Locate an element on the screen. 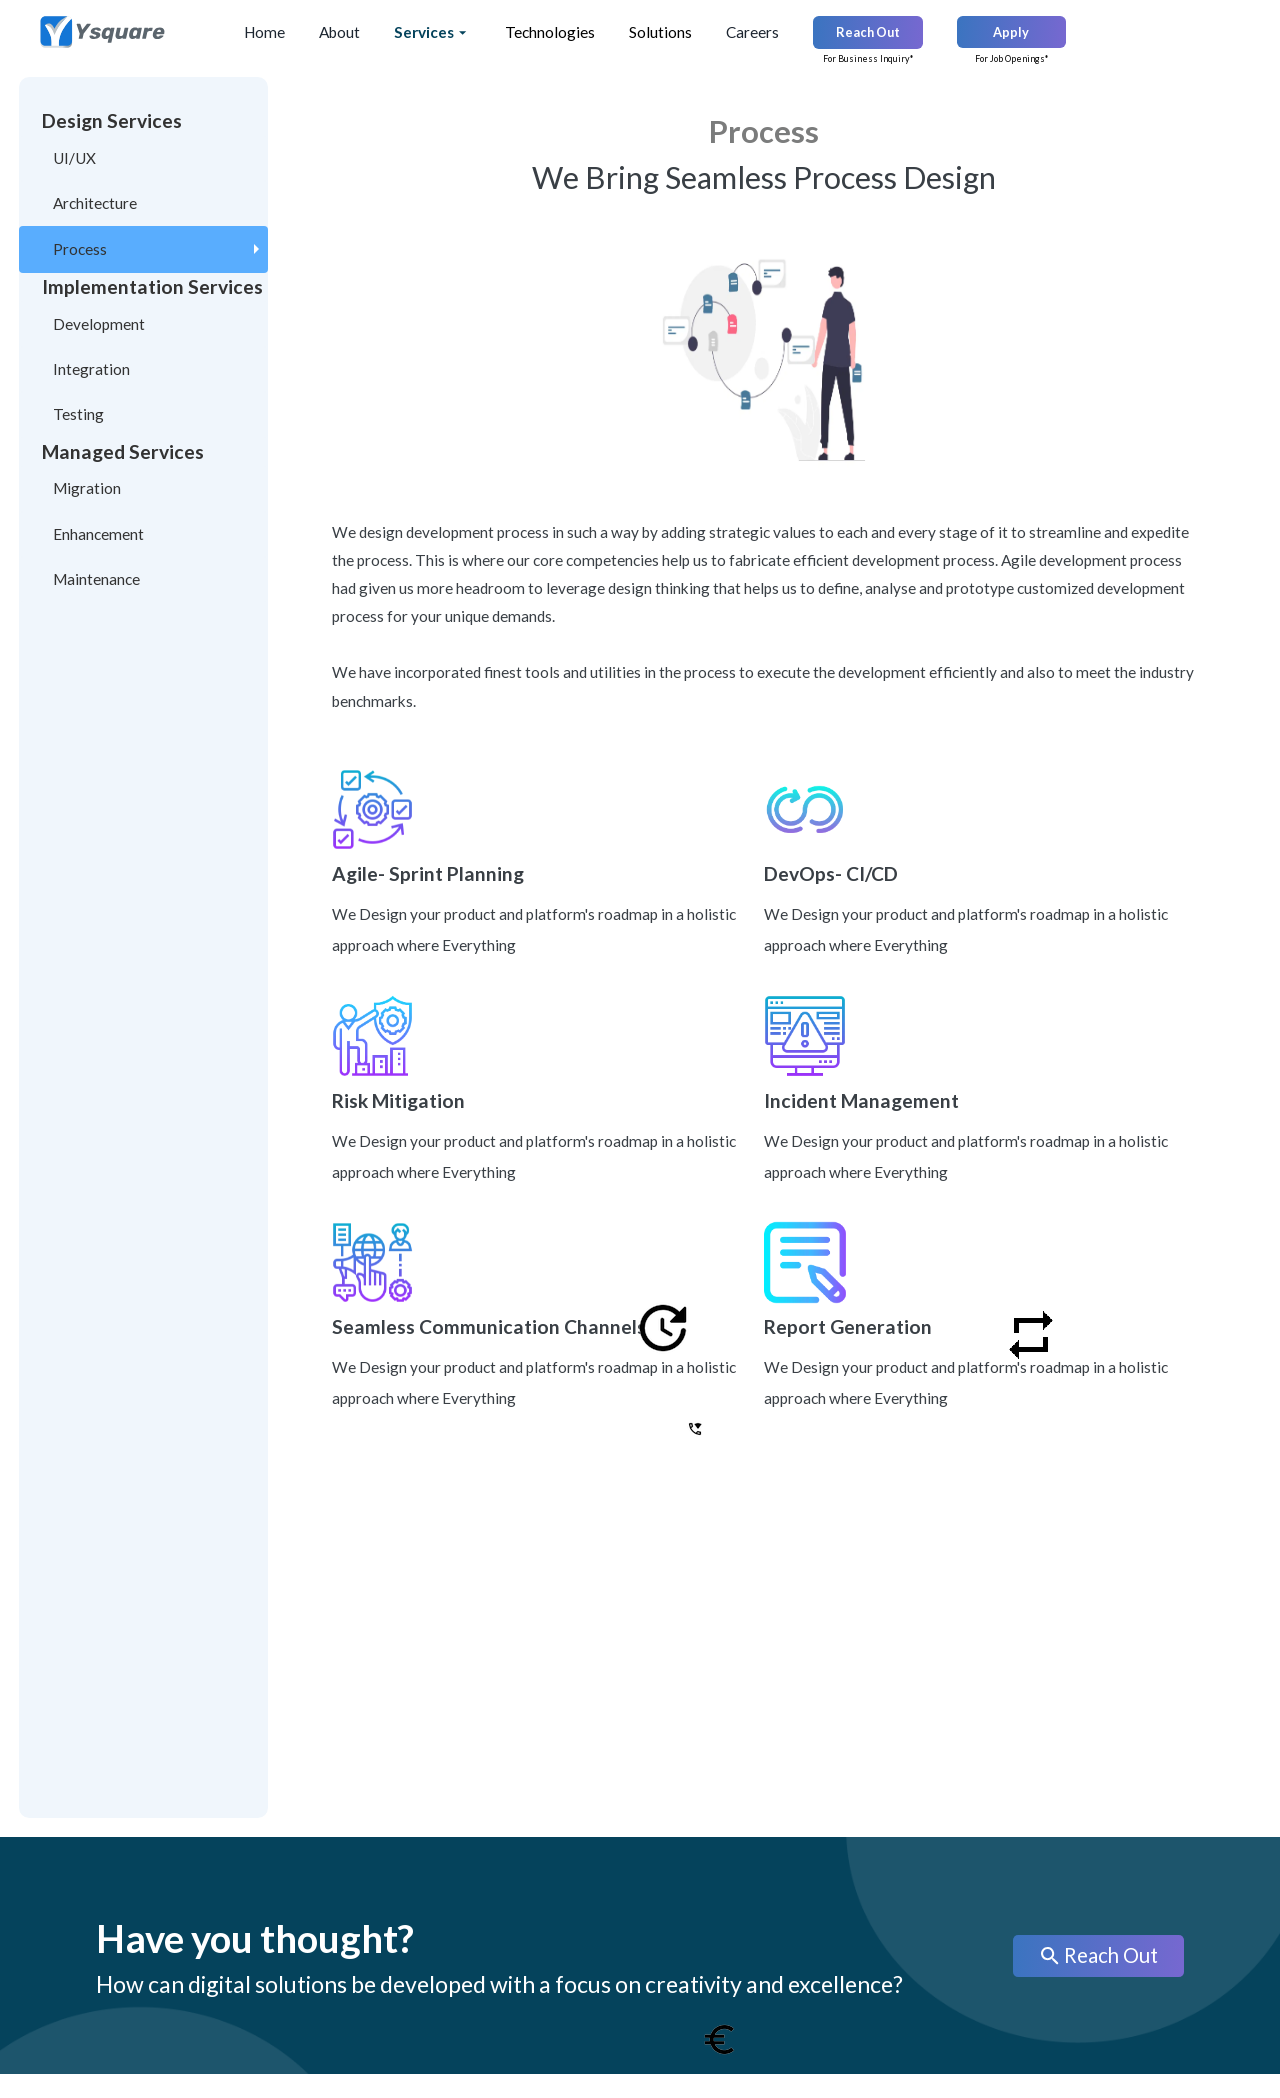  enable wifi calling feature is located at coordinates (695, 1429).